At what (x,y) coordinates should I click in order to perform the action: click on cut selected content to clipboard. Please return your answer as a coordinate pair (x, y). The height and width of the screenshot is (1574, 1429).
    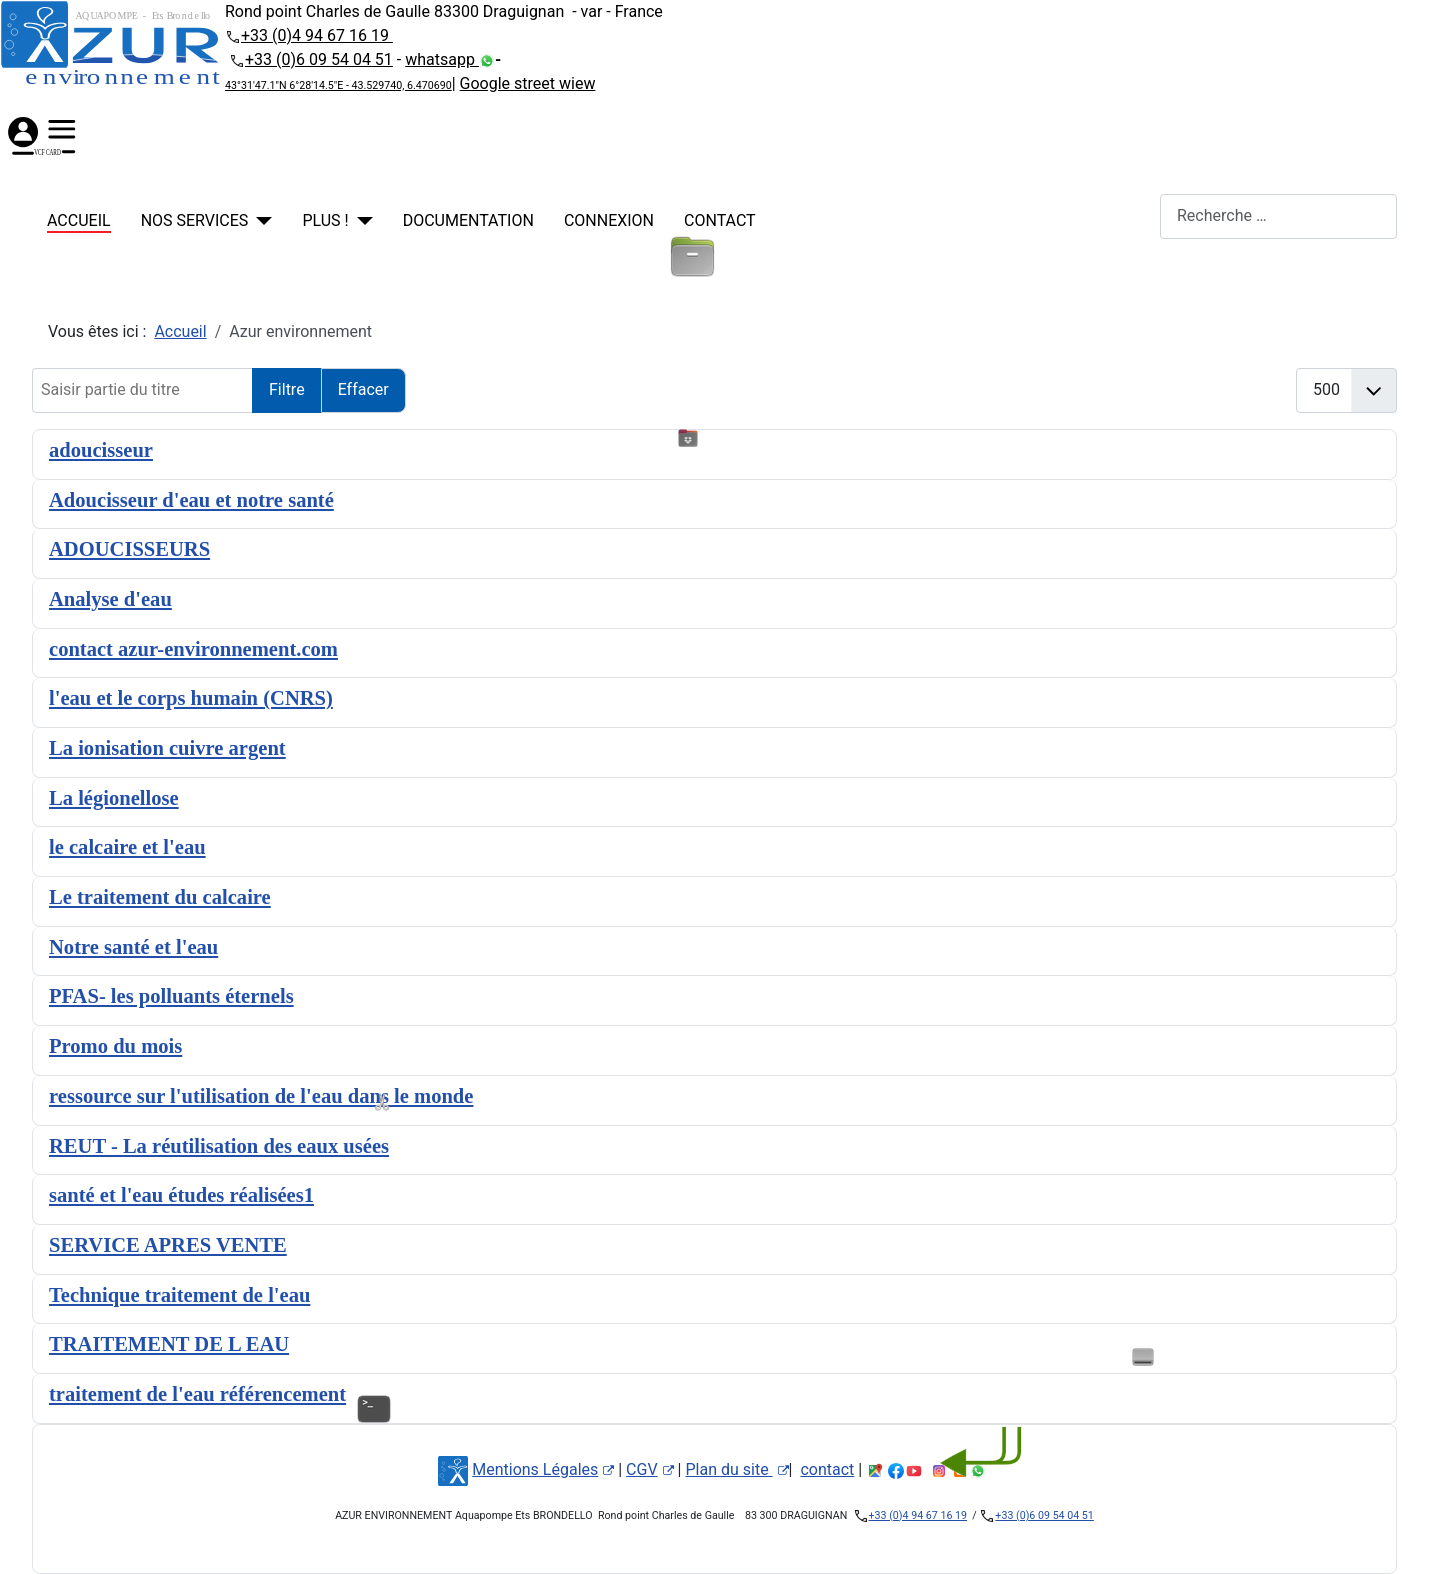
    Looking at the image, I should click on (382, 1102).